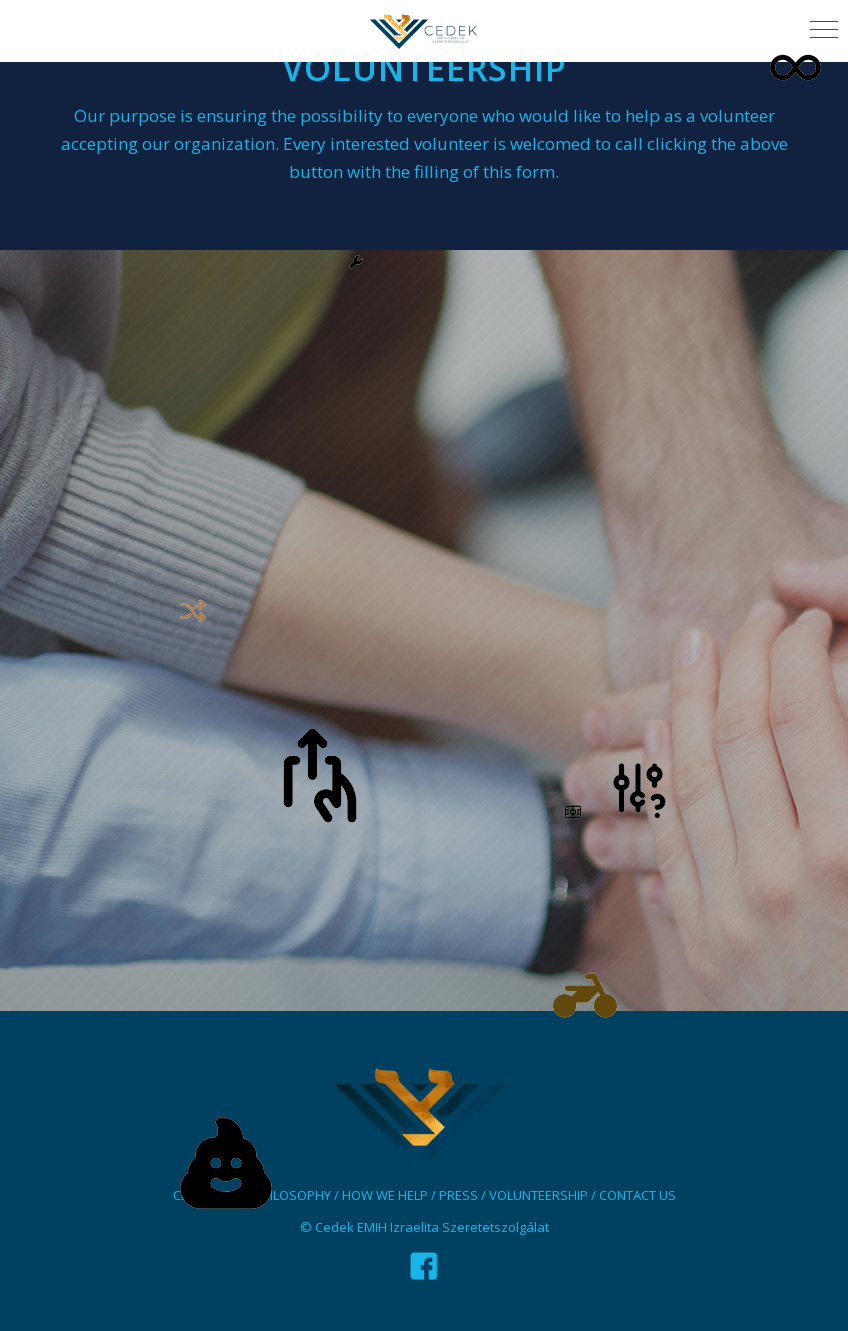  I want to click on add a poop emoji reaction, so click(226, 1163).